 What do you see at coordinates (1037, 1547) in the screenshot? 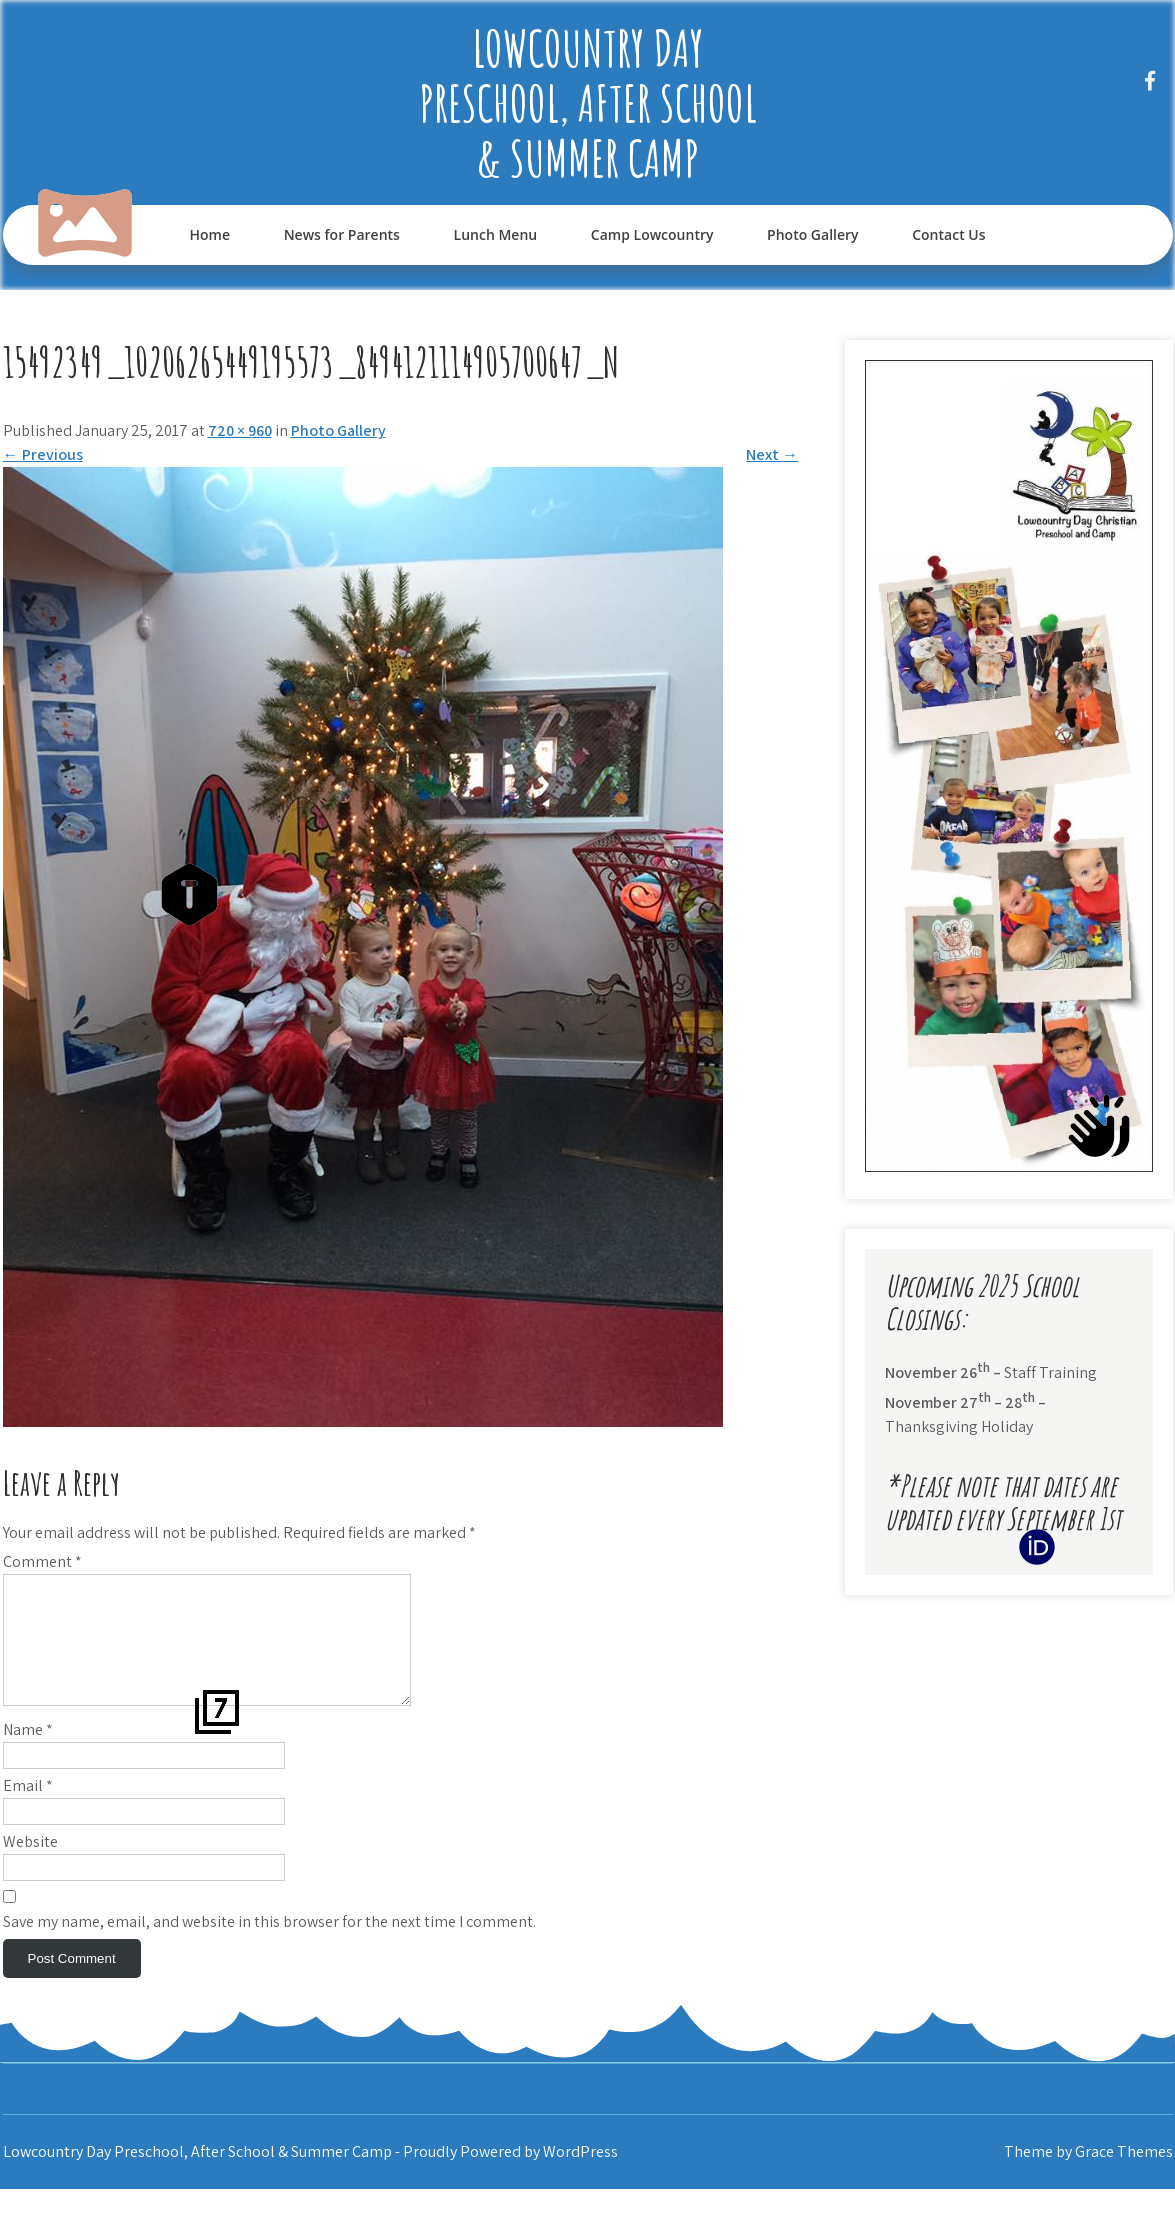
I see `link to ORCID researcher profile` at bounding box center [1037, 1547].